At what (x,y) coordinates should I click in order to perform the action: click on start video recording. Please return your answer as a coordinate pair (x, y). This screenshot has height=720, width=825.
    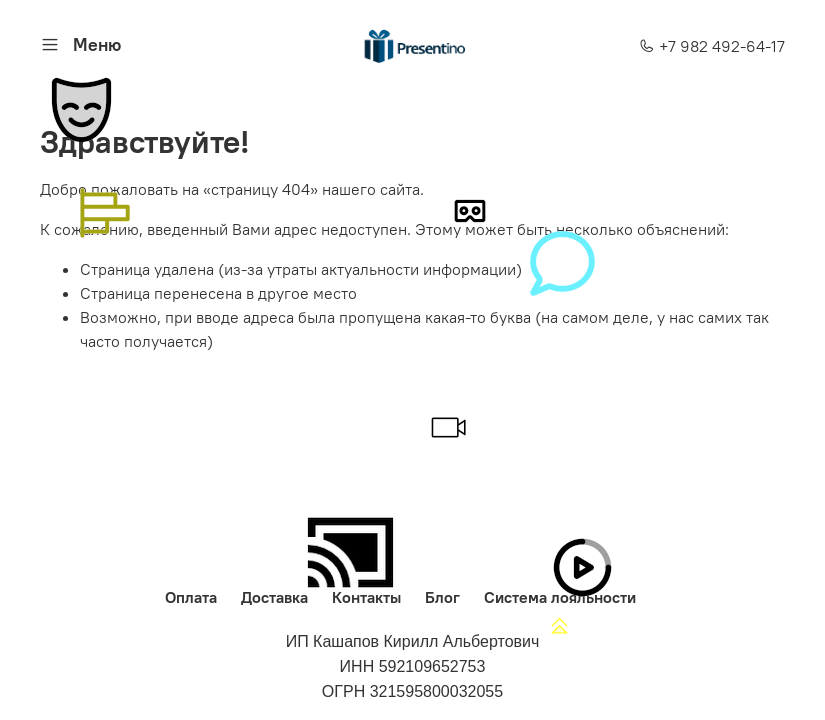
    Looking at the image, I should click on (447, 427).